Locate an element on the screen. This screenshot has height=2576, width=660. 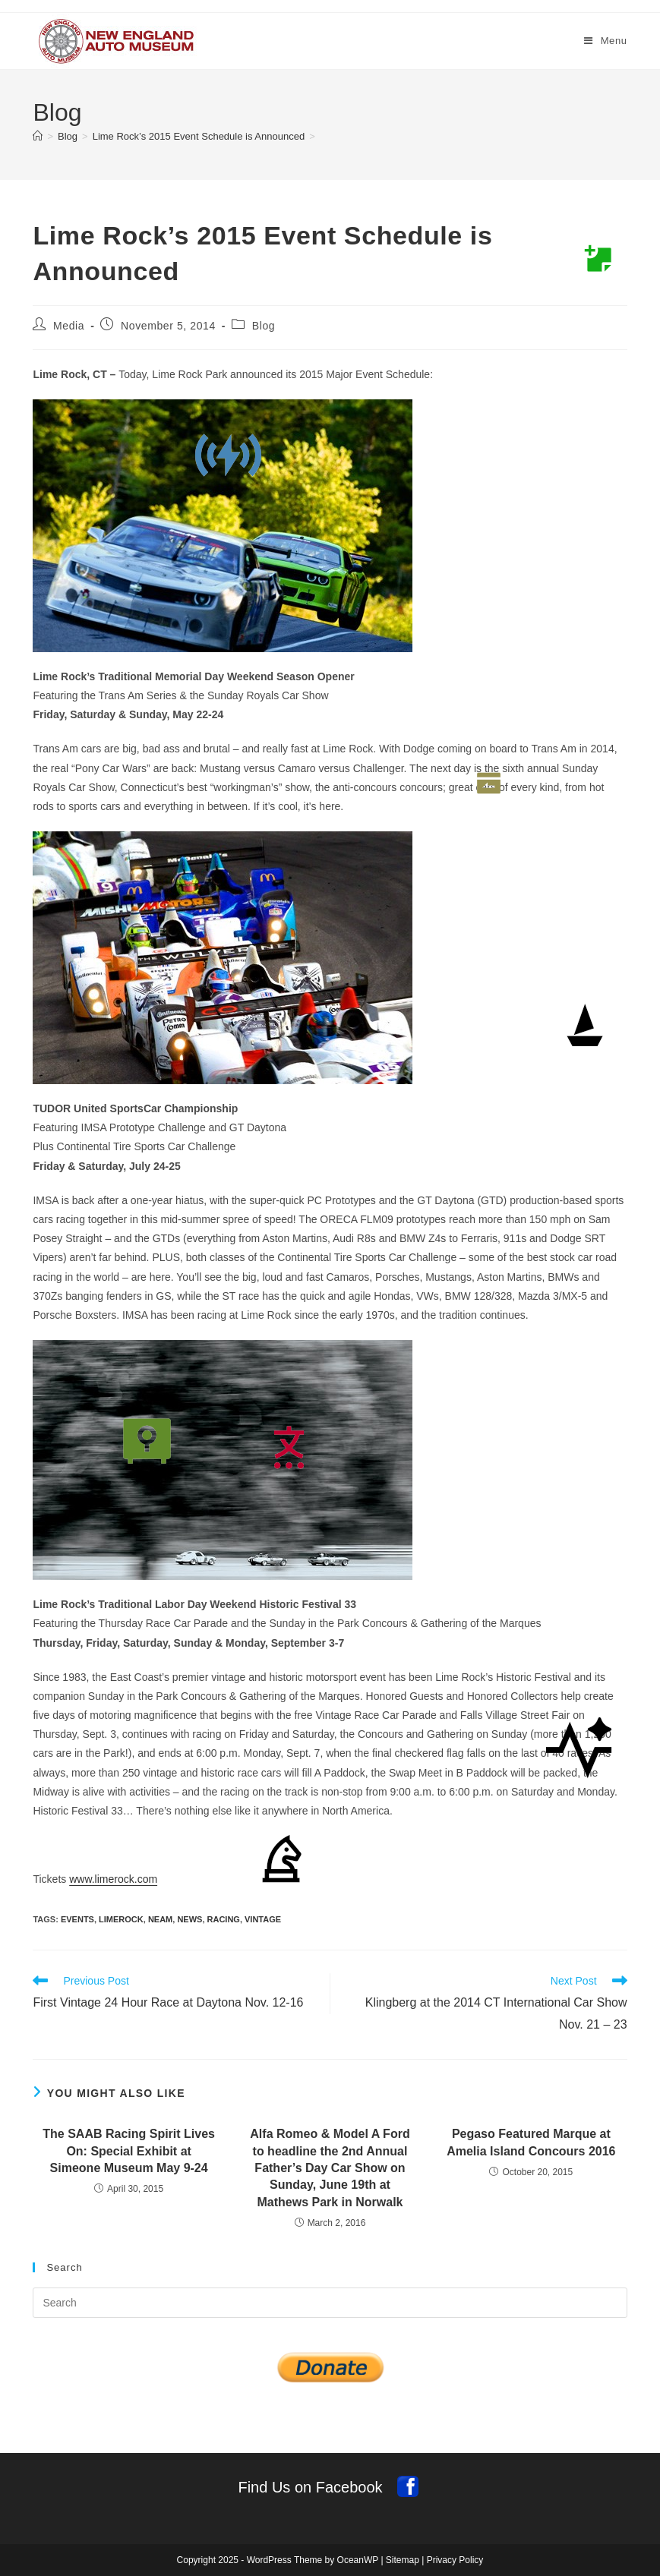
request a refund for a transaction is located at coordinates (488, 783).